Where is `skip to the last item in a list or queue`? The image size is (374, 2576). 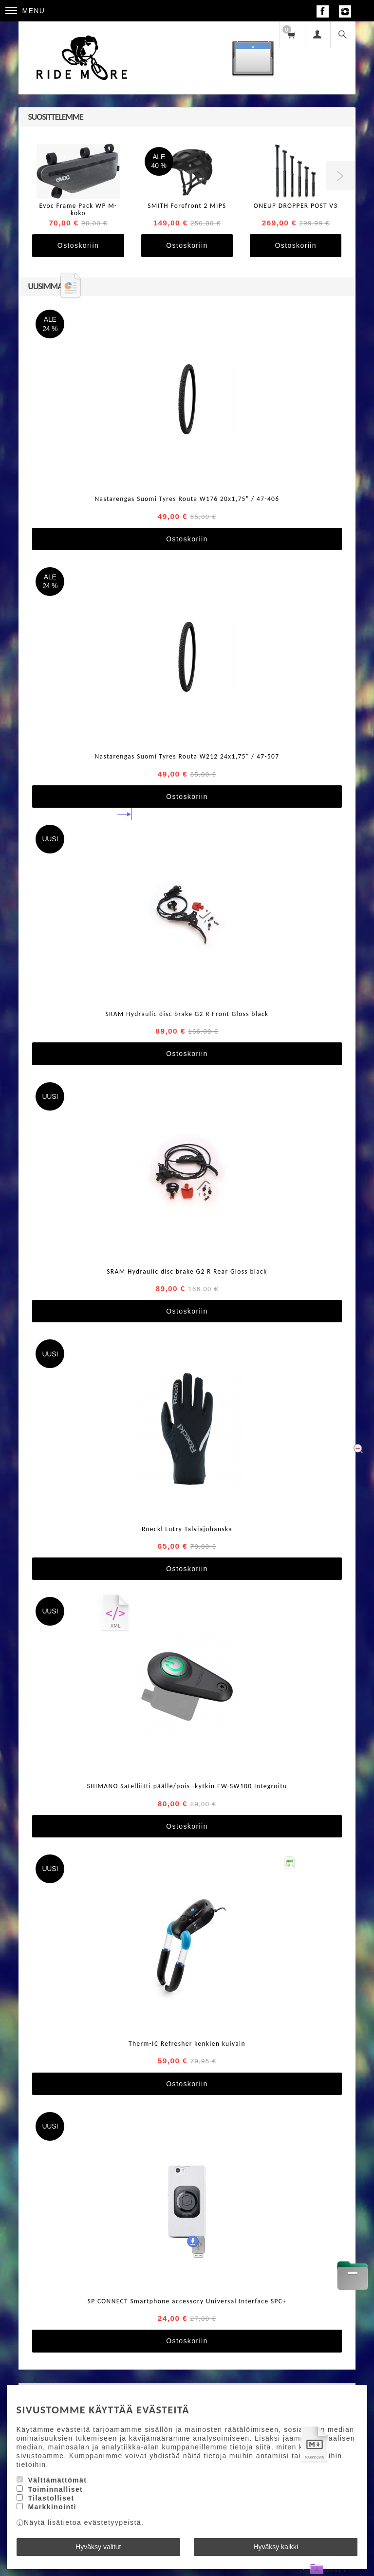 skip to the last item in a list or queue is located at coordinates (124, 814).